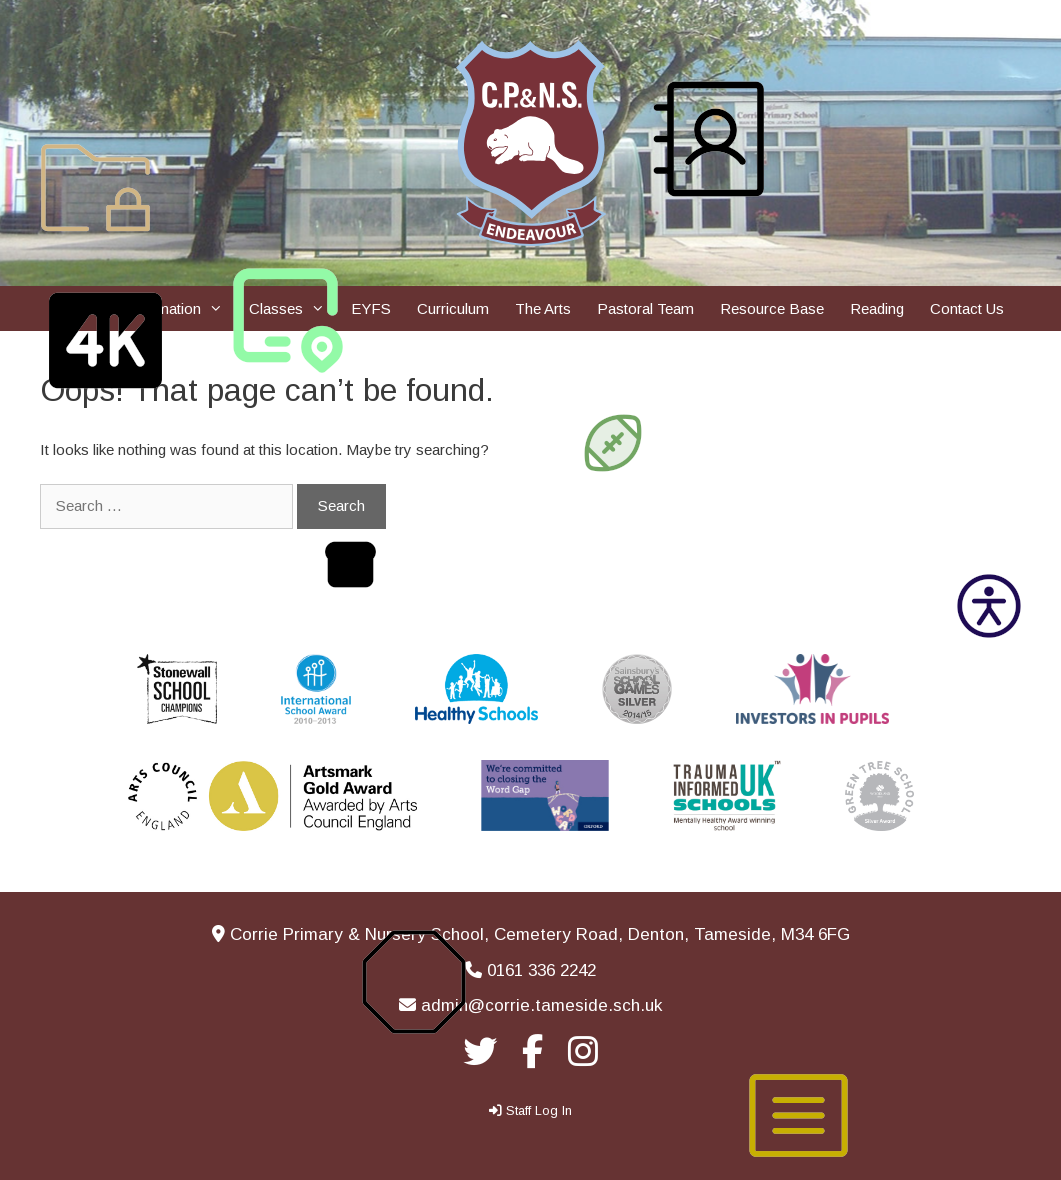 The image size is (1061, 1180). What do you see at coordinates (989, 606) in the screenshot?
I see `view user profile` at bounding box center [989, 606].